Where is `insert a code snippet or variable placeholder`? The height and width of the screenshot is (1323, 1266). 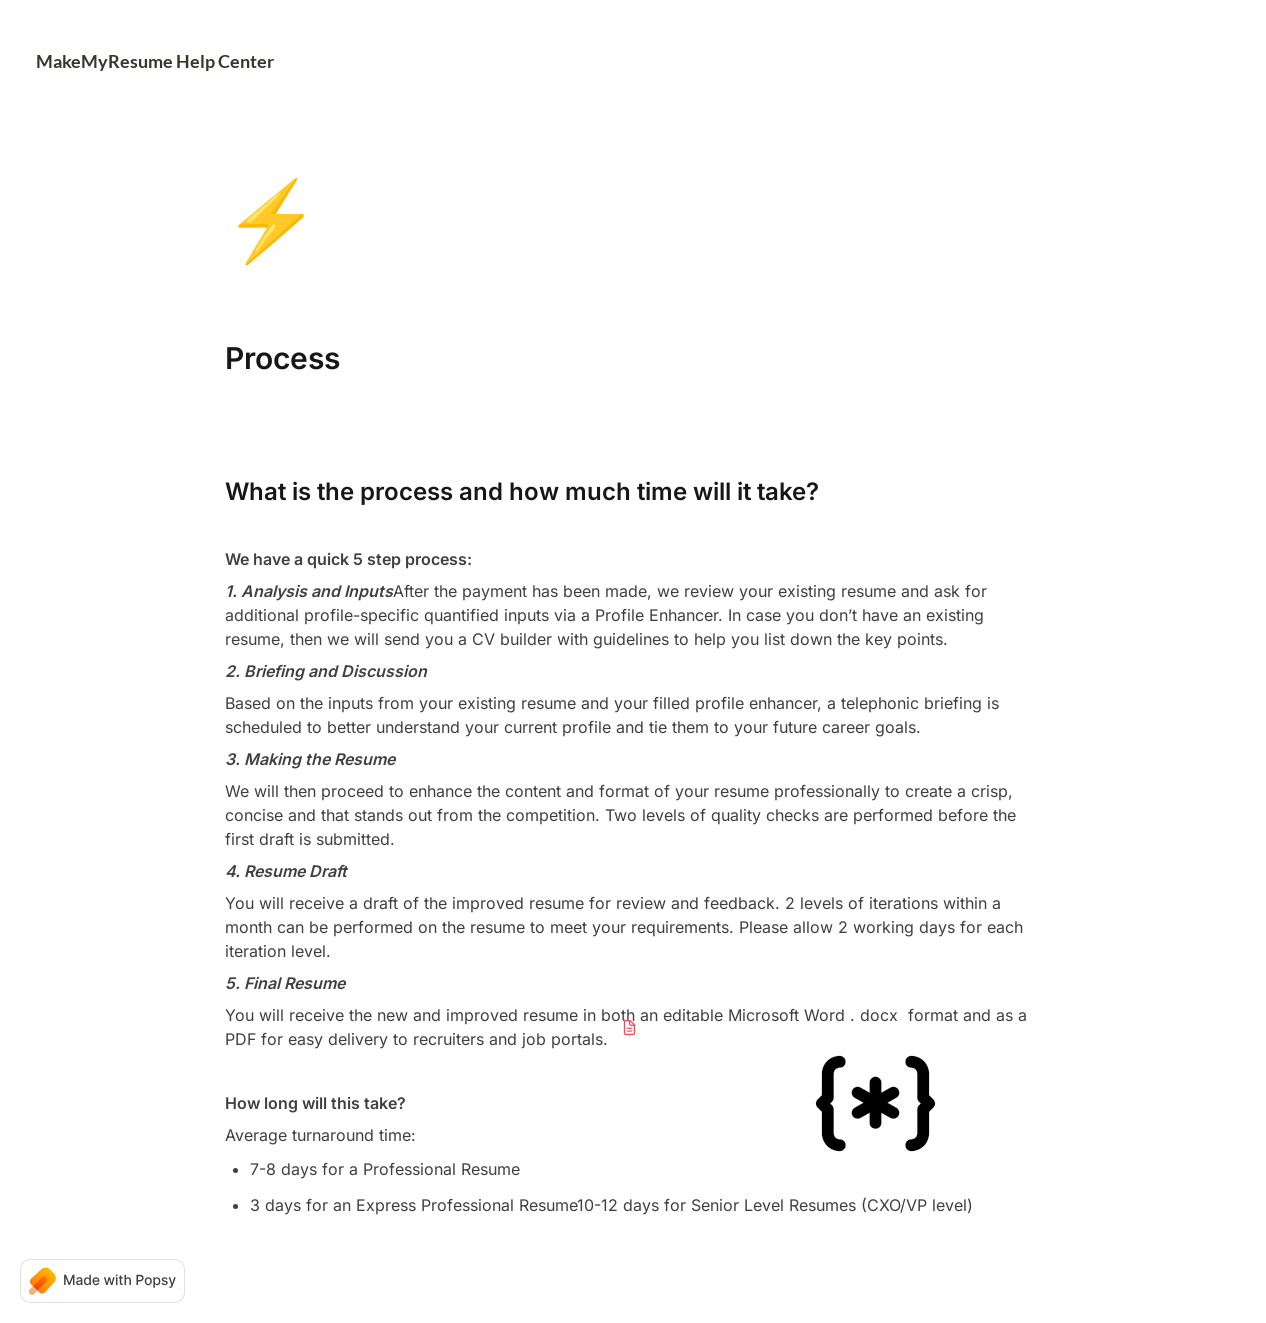
insert a code snippet or variable placeholder is located at coordinates (875, 1103).